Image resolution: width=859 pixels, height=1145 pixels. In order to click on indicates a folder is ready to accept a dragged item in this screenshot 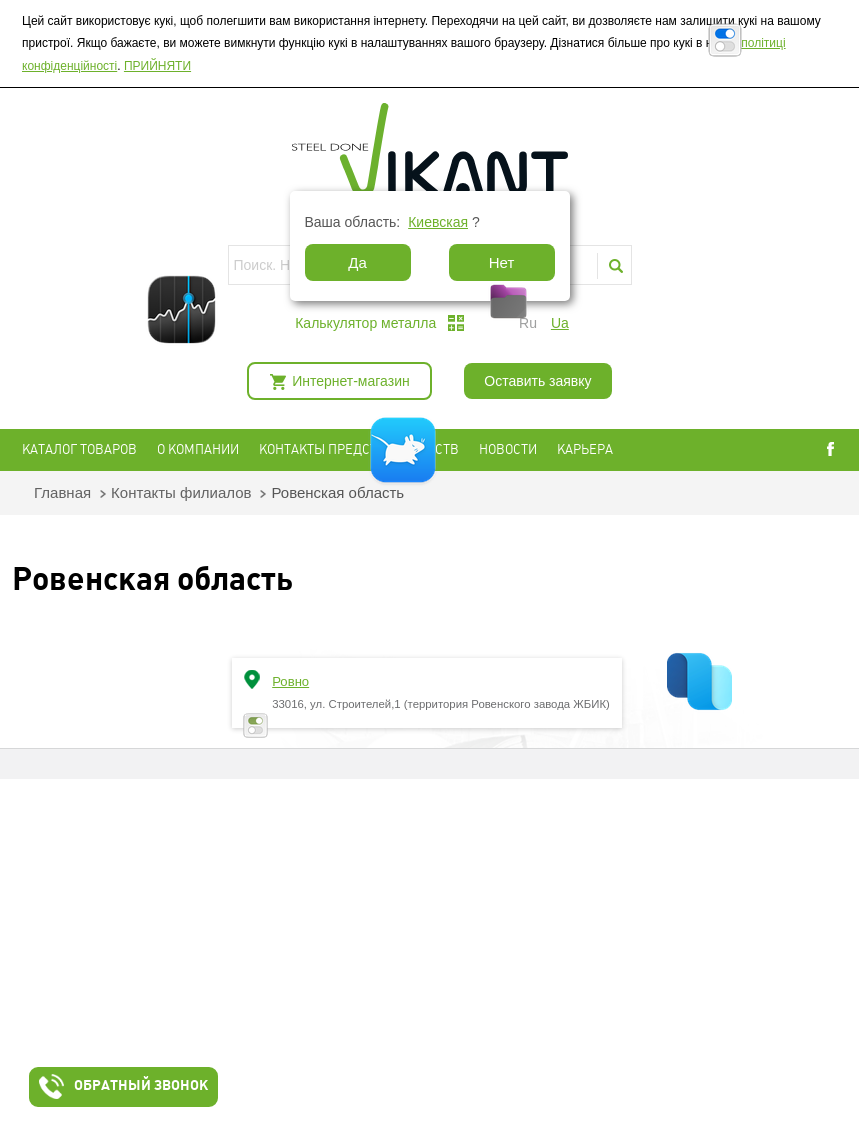, I will do `click(508, 301)`.